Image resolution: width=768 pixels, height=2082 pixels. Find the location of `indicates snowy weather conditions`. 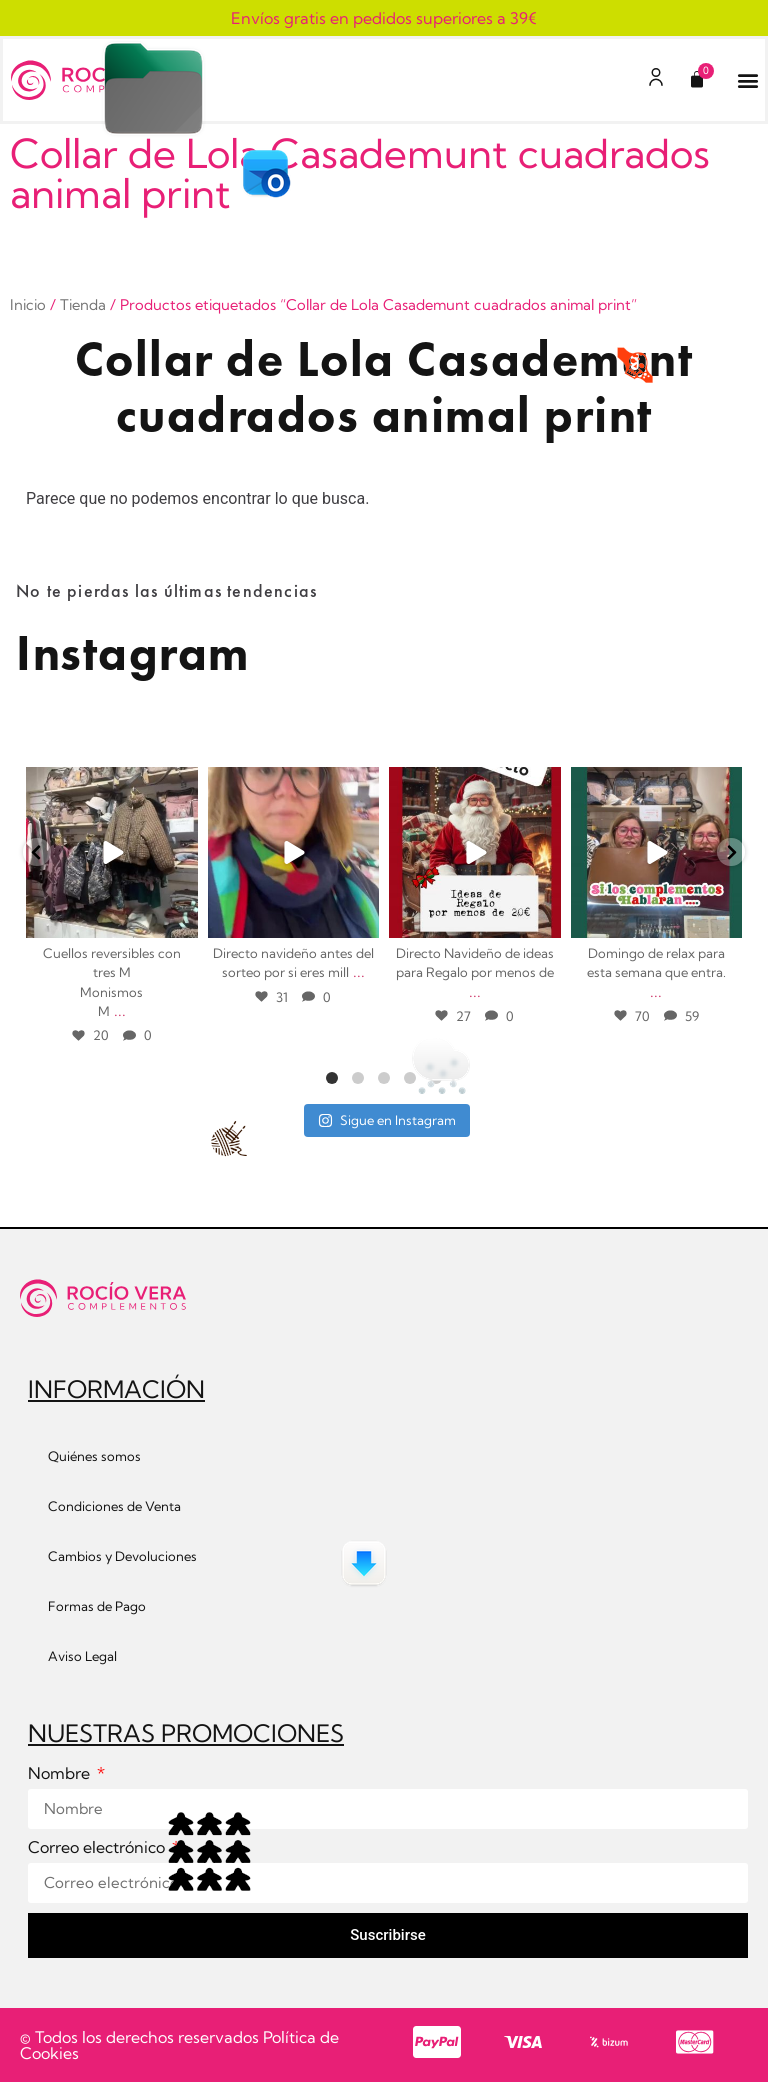

indicates snowy weather conditions is located at coordinates (441, 1065).